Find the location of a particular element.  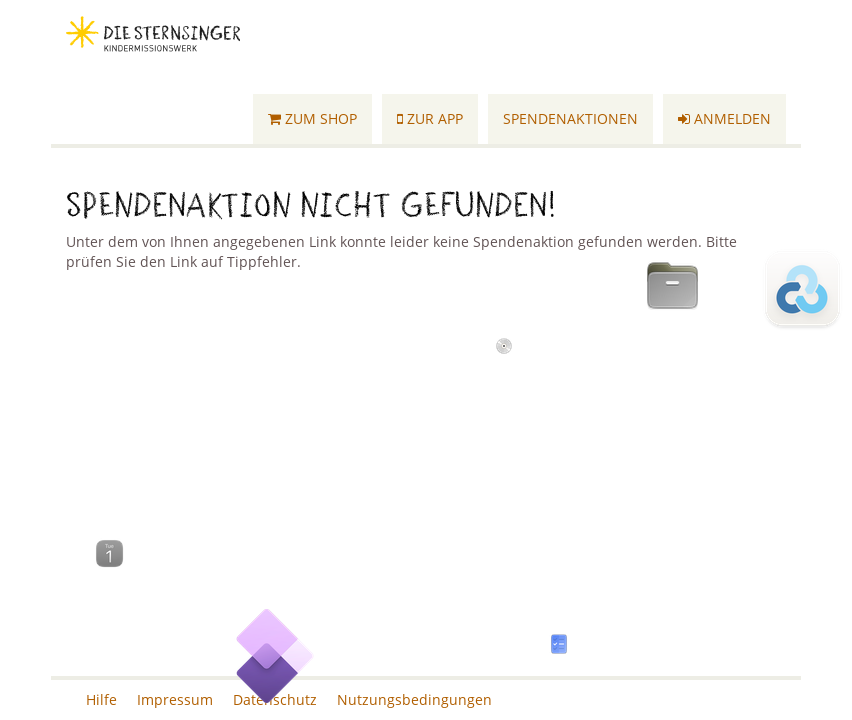

open your to-do list app is located at coordinates (559, 644).